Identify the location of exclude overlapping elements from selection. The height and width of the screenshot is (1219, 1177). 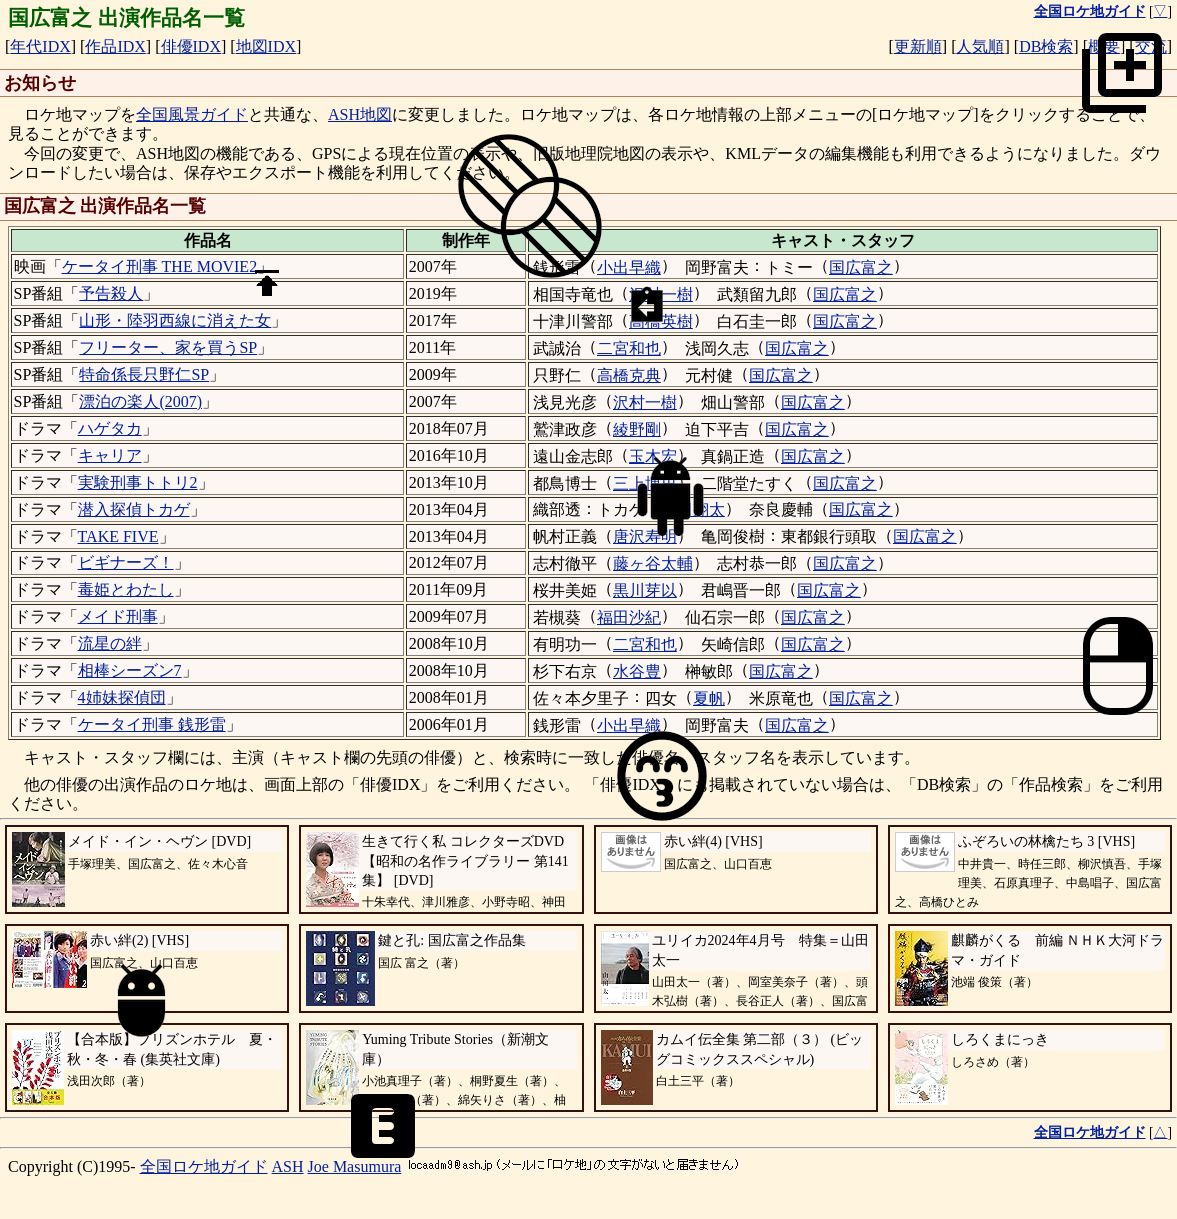
(530, 206).